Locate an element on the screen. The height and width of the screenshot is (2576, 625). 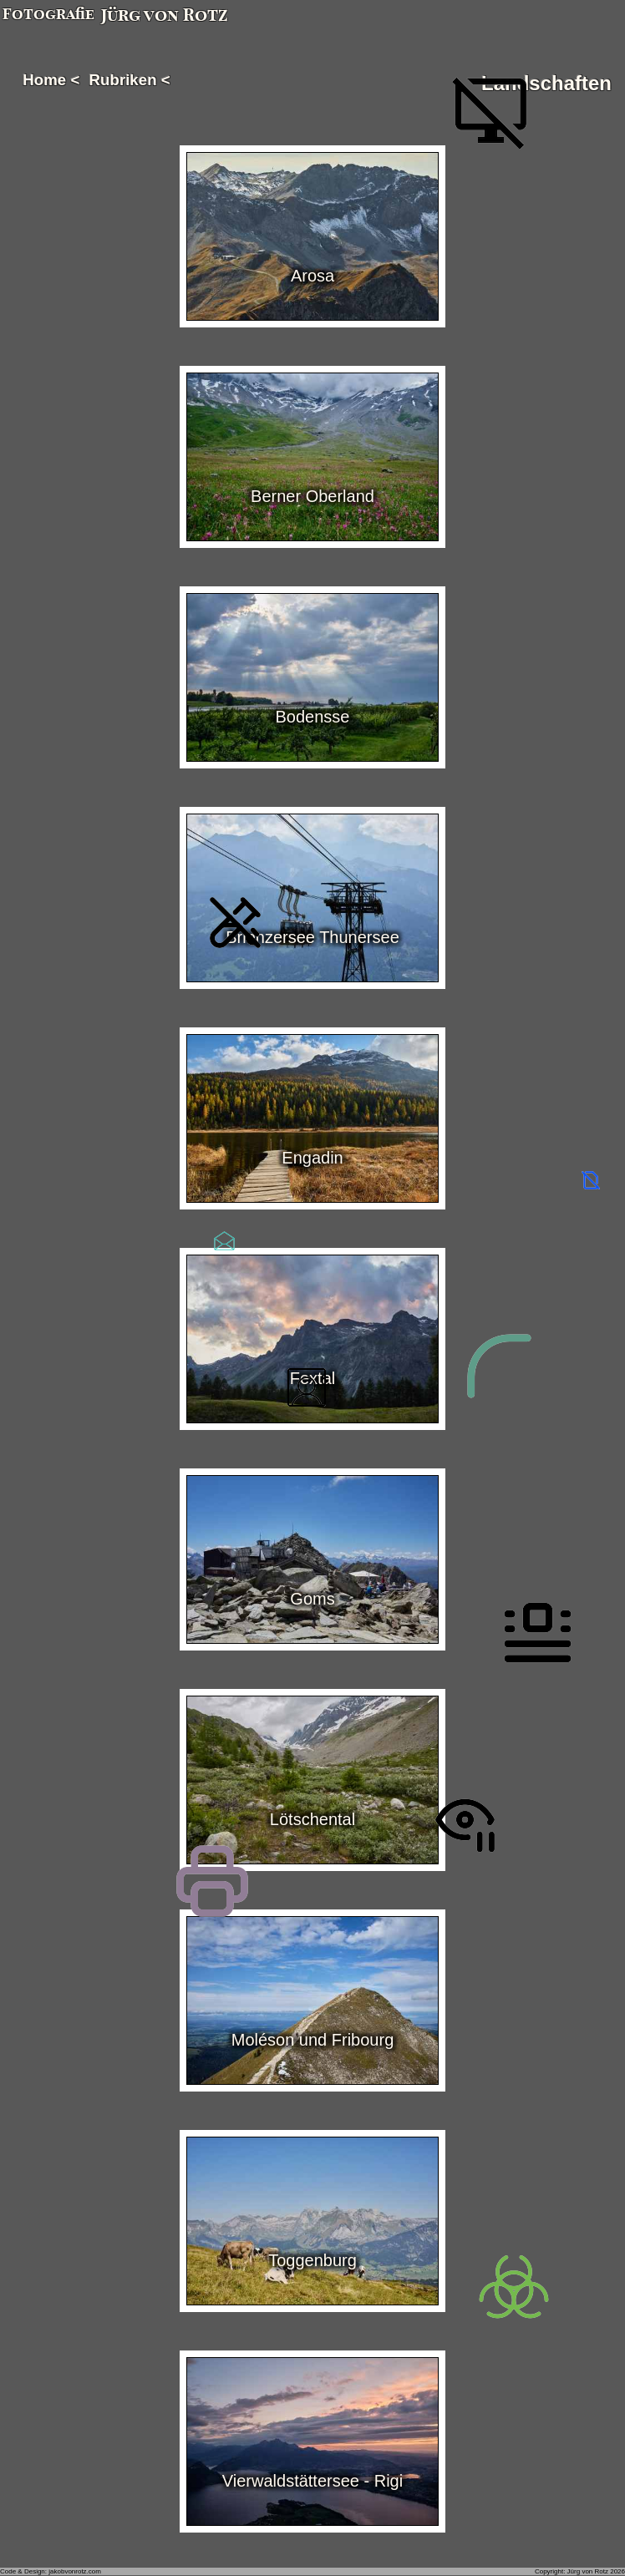
disable or stop testing functionality is located at coordinates (235, 922).